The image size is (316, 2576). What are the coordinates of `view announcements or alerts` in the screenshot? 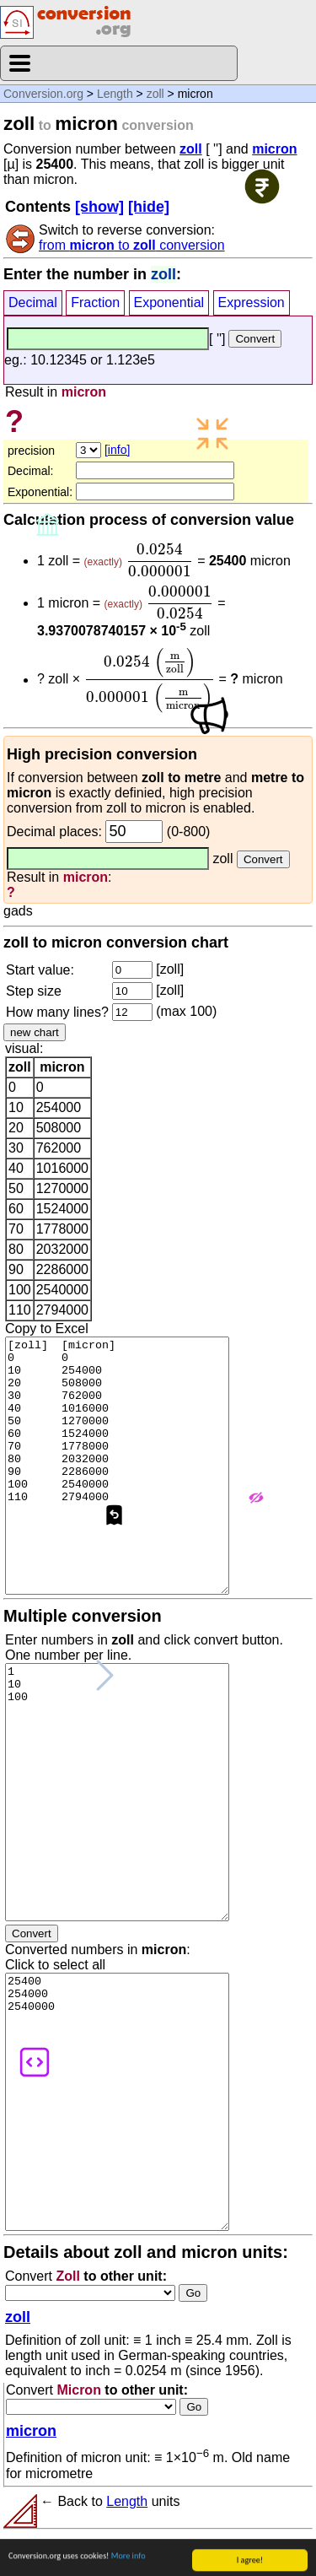 It's located at (209, 716).